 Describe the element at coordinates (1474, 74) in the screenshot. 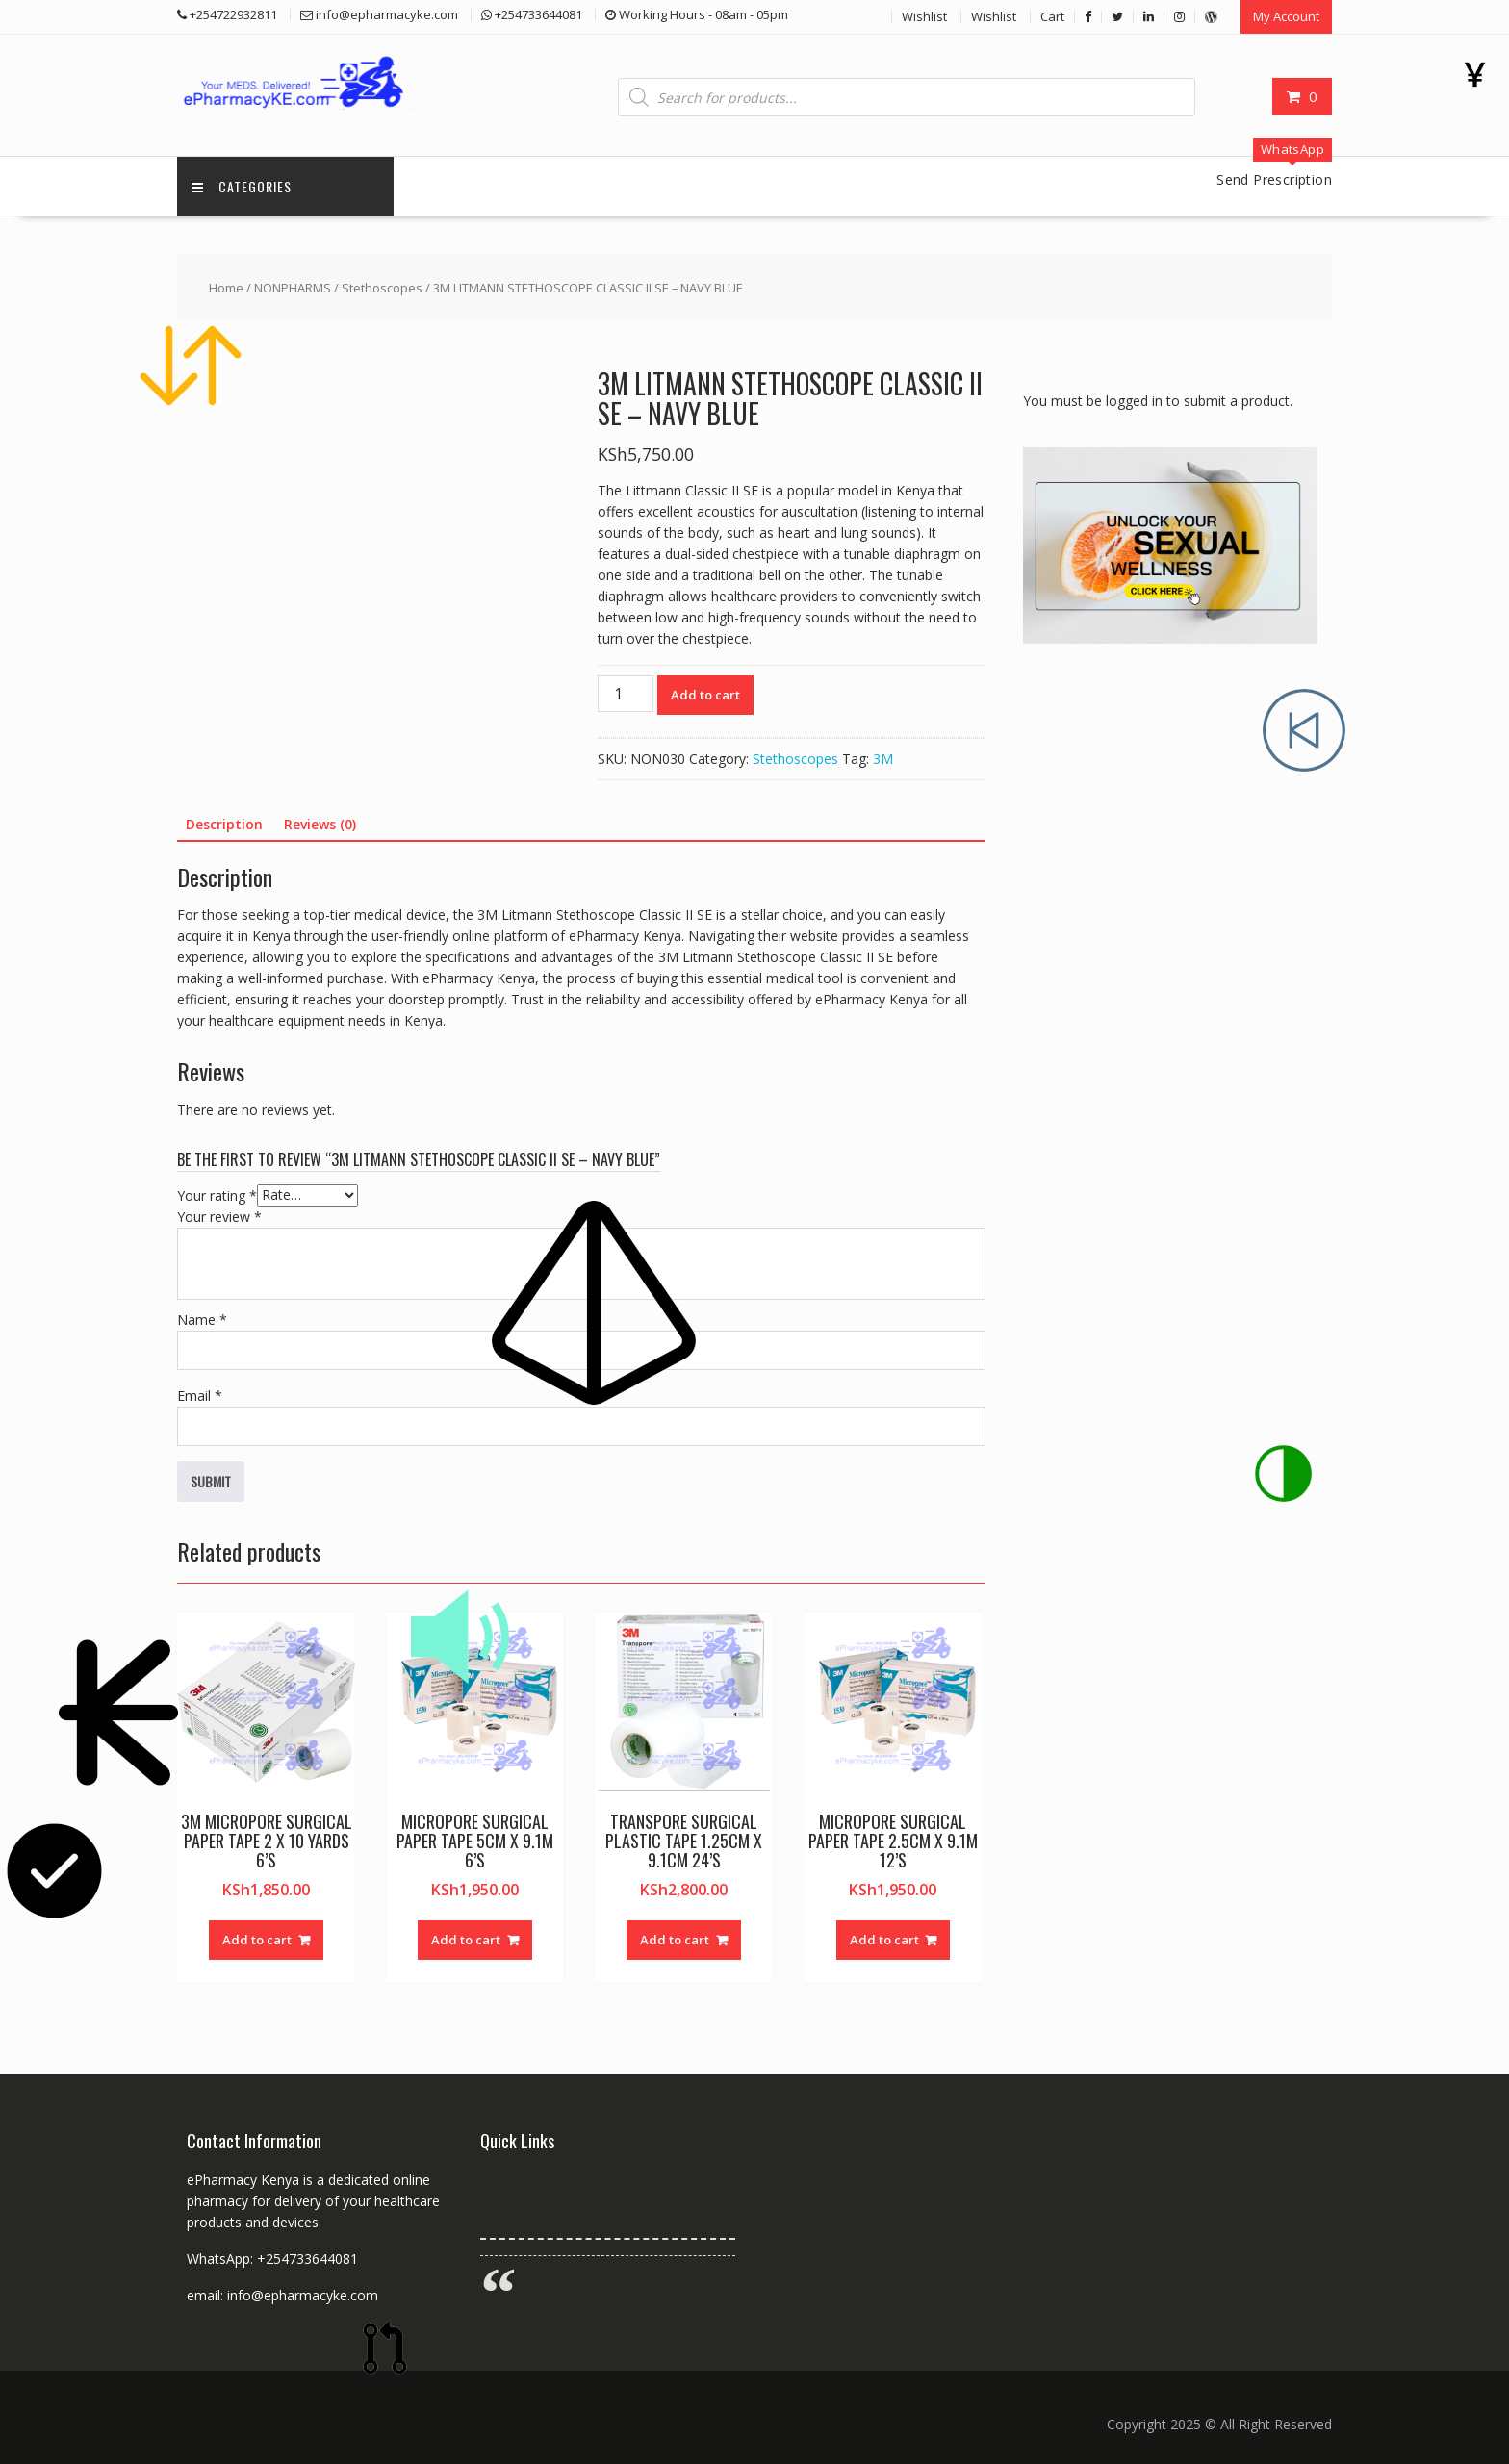

I see `indicates Japanese yen currency` at that location.